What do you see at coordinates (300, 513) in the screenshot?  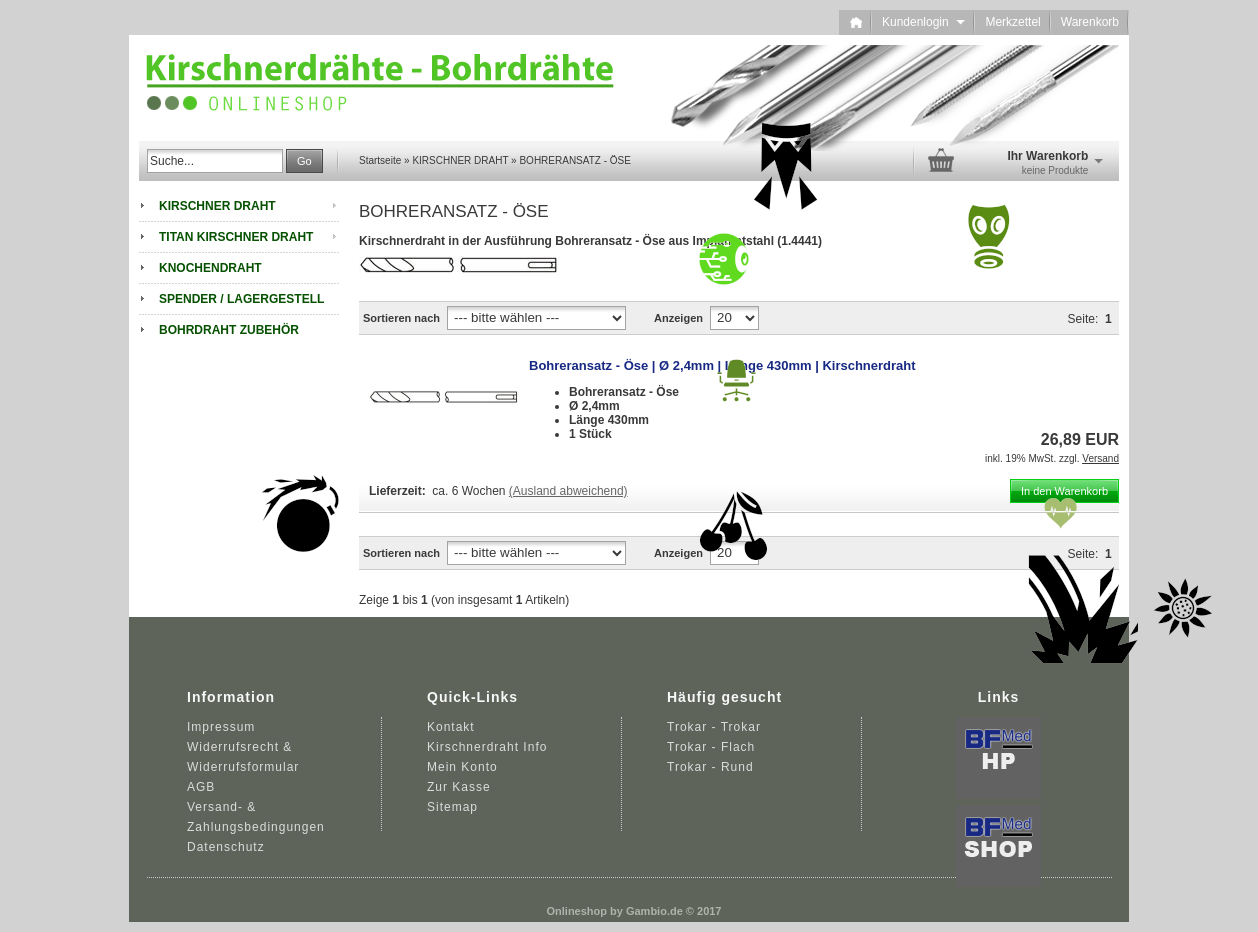 I see `activate a bomb or explosive item in-game` at bounding box center [300, 513].